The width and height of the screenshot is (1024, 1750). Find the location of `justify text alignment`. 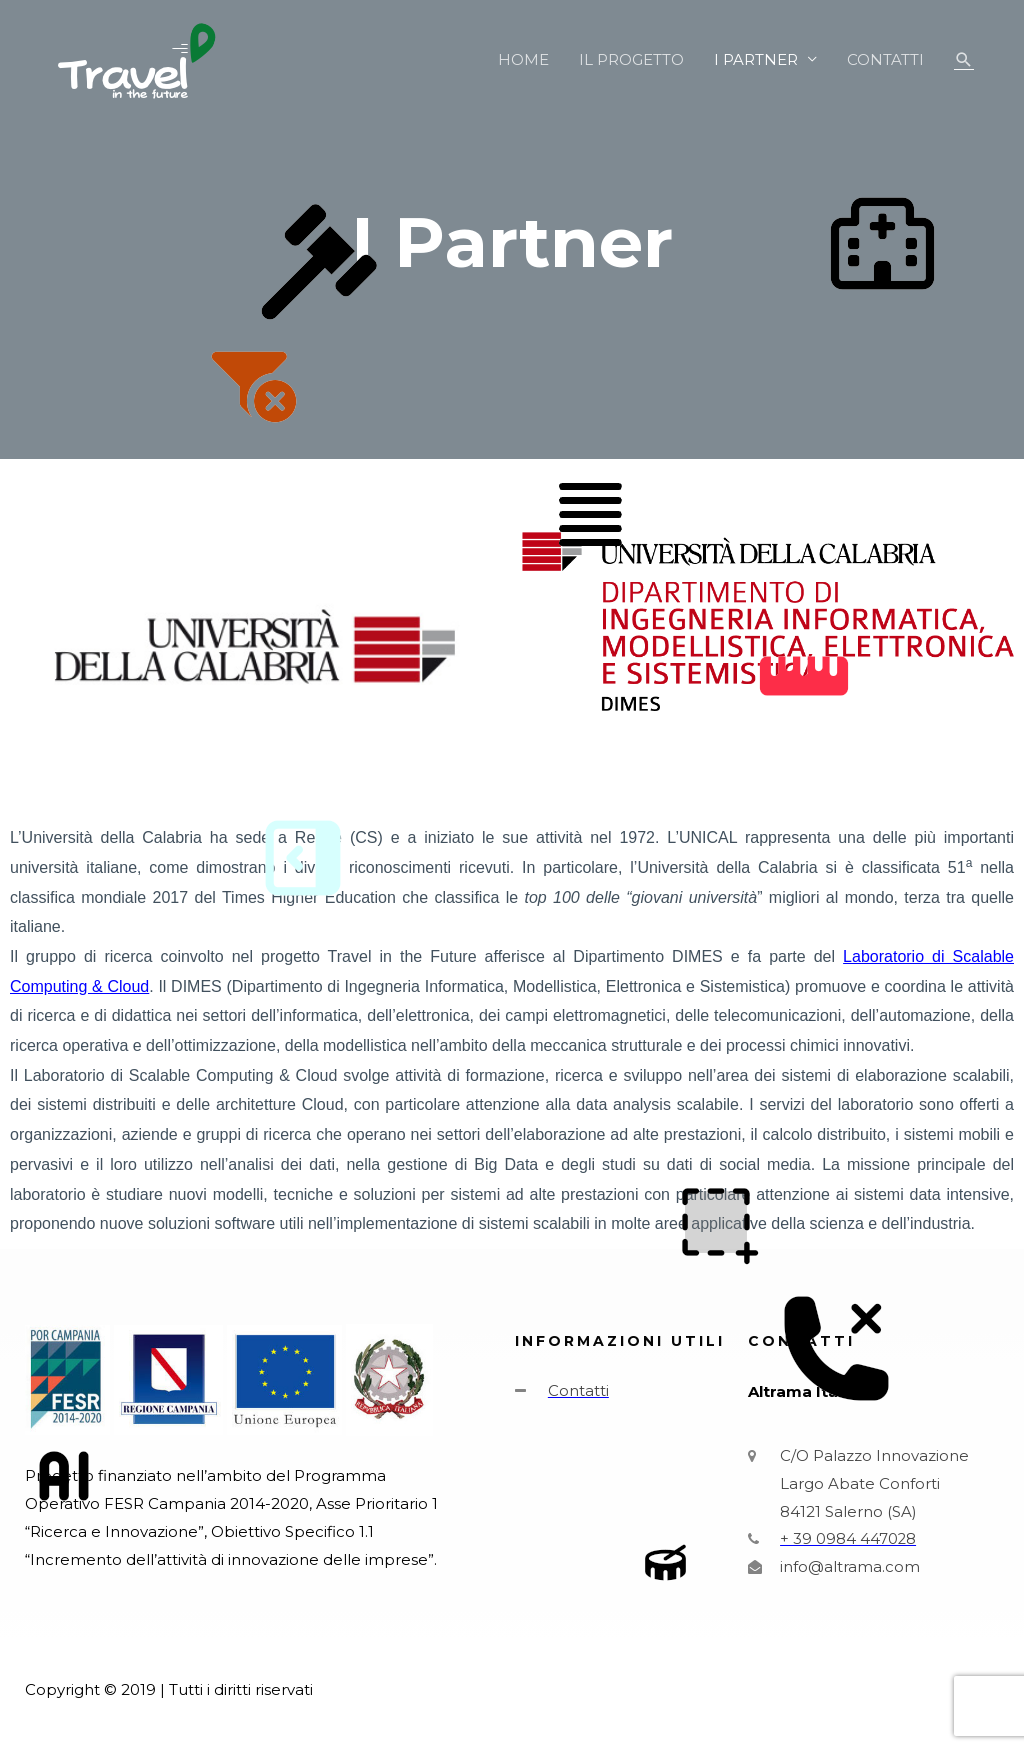

justify text alignment is located at coordinates (590, 514).